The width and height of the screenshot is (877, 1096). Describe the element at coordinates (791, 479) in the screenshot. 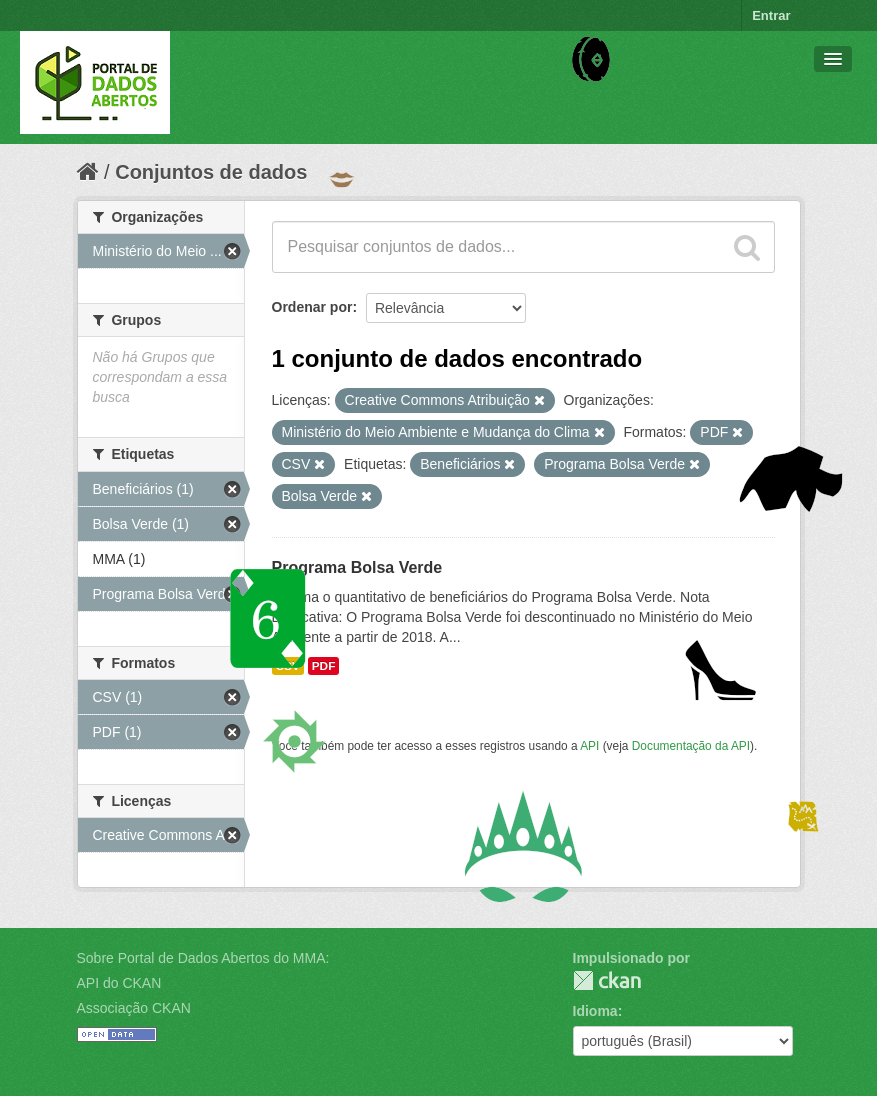

I see `select switzerland as country or region` at that location.